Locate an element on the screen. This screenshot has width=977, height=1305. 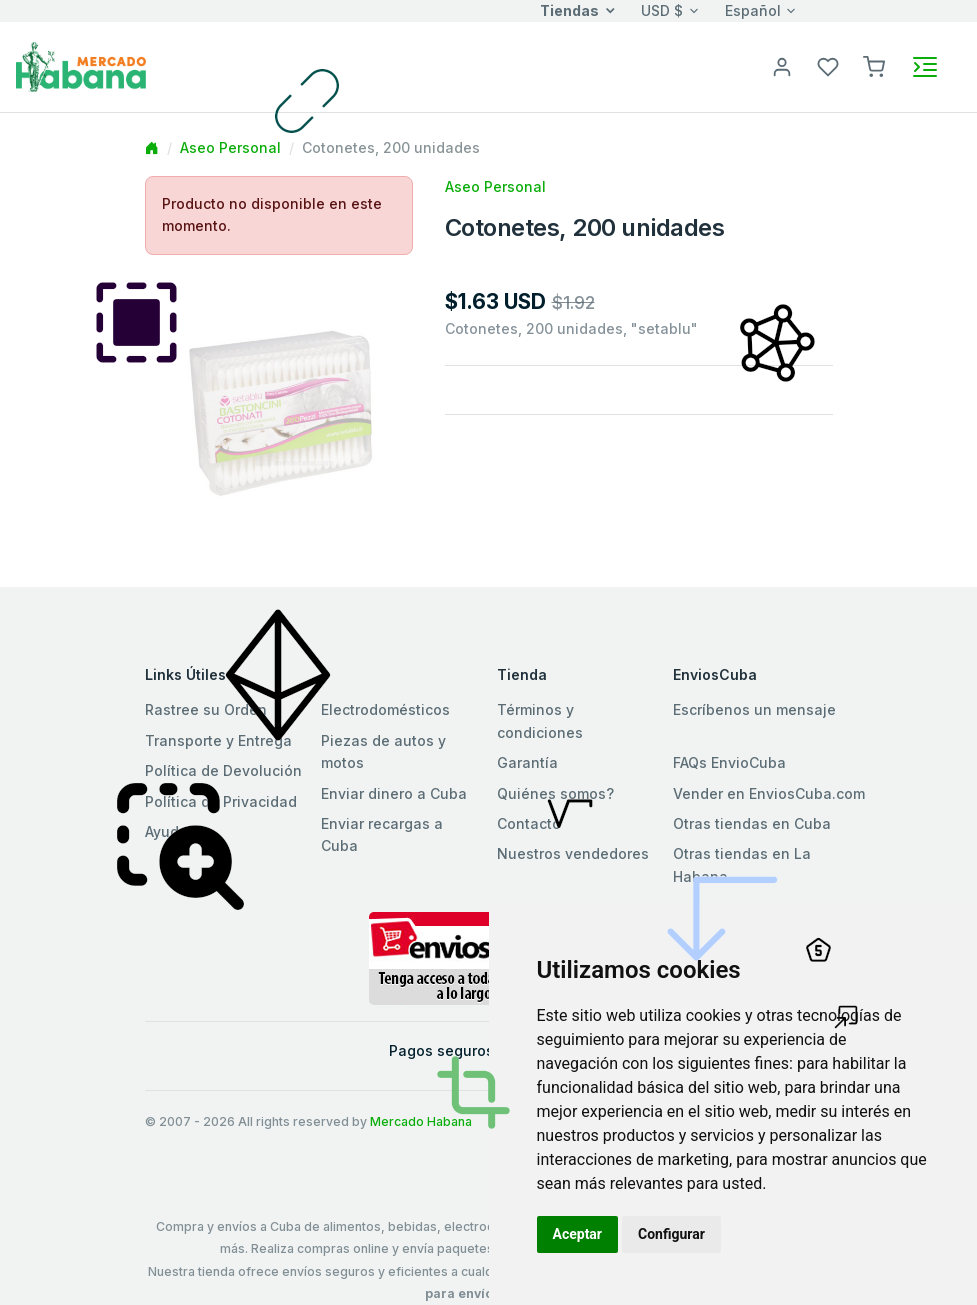
view ethereum wallet or balance is located at coordinates (278, 675).